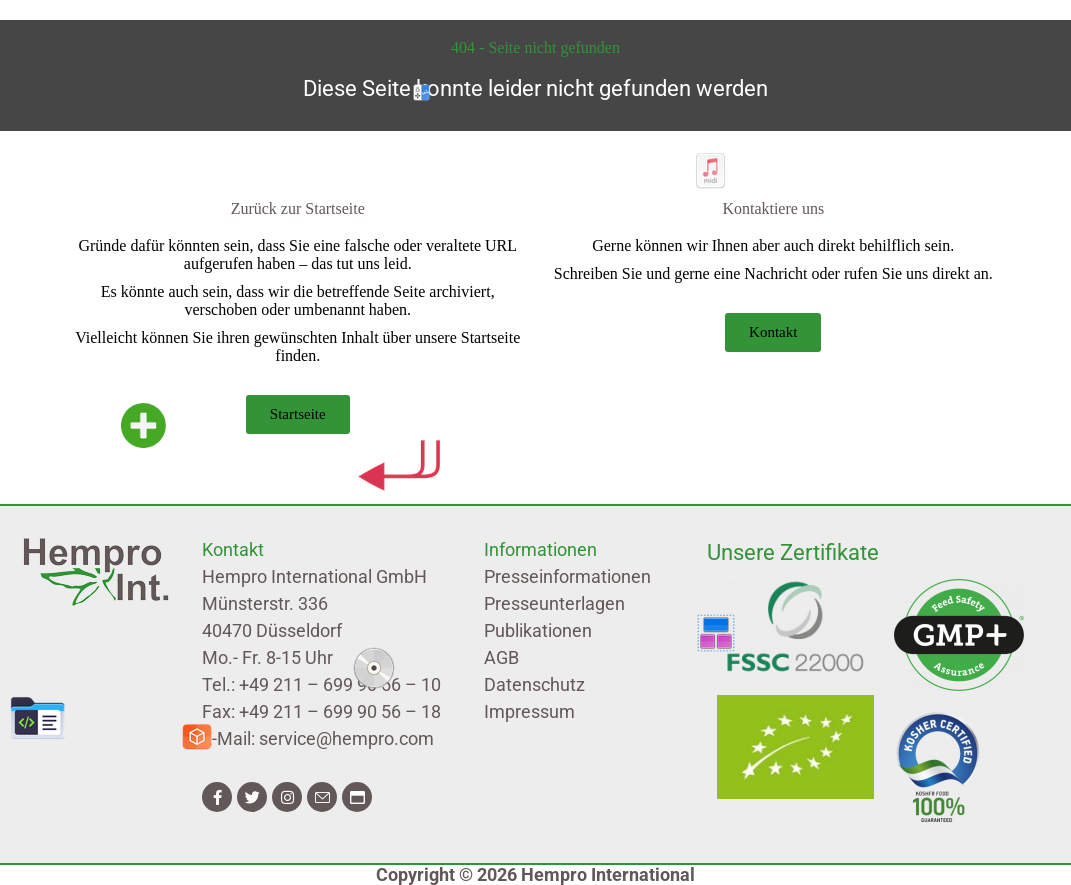 The height and width of the screenshot is (885, 1071). I want to click on reply to all recipients of an email, so click(398, 465).